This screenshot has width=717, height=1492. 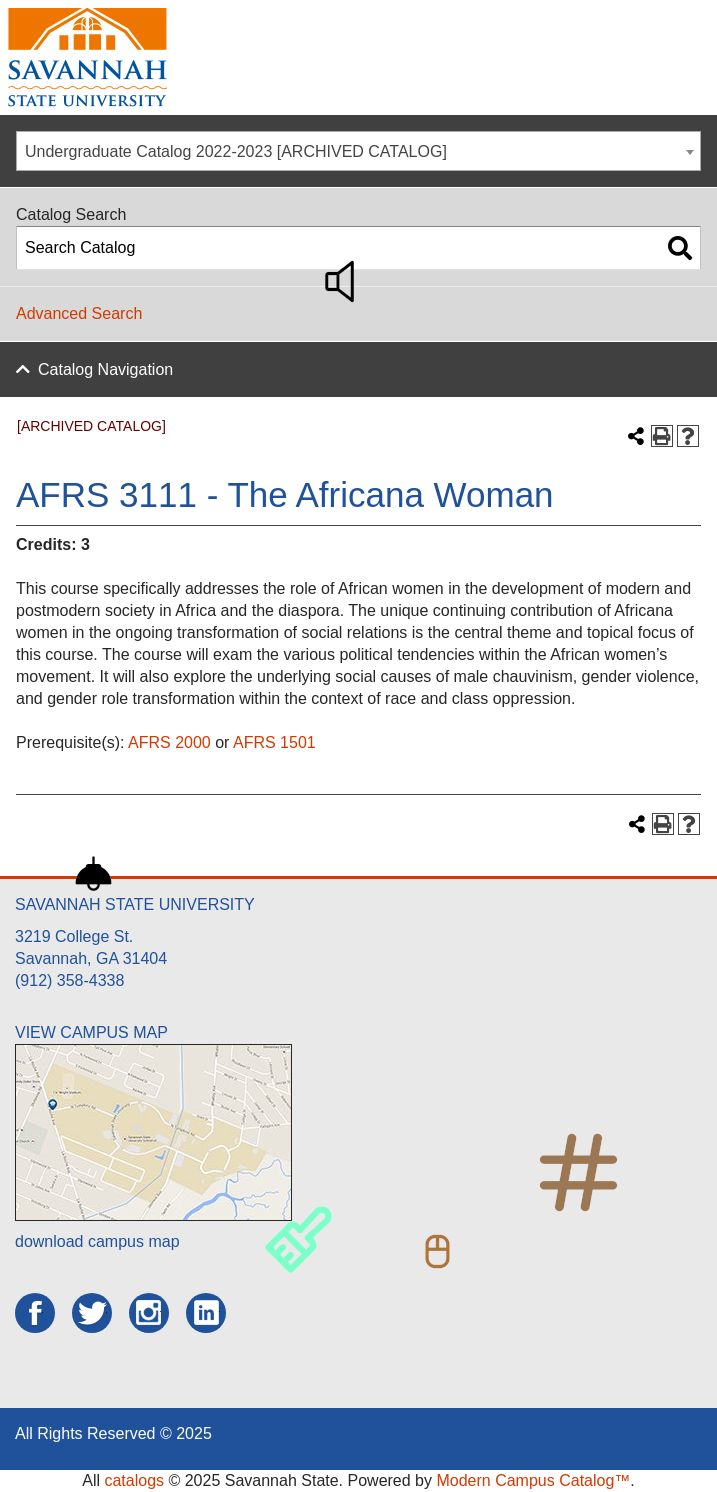 I want to click on access painting or drawing tools, so click(x=299, y=1238).